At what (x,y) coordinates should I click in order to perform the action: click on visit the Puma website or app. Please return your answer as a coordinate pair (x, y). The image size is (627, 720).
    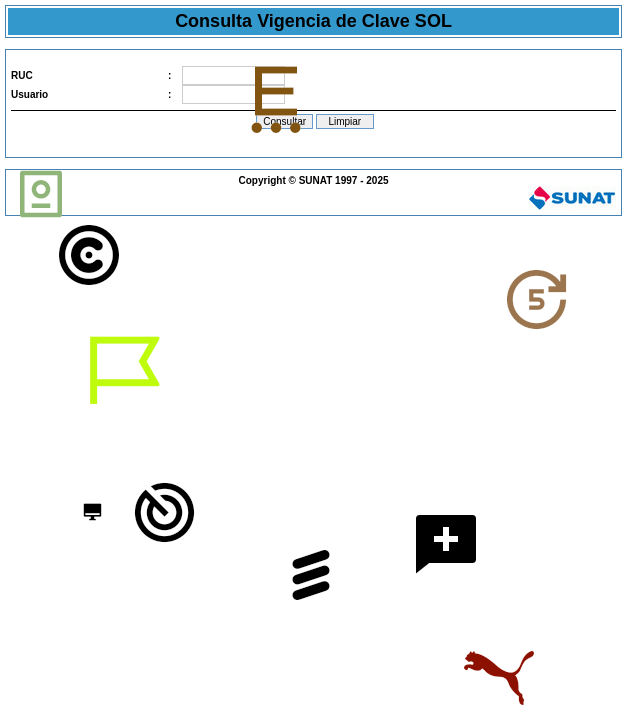
    Looking at the image, I should click on (499, 678).